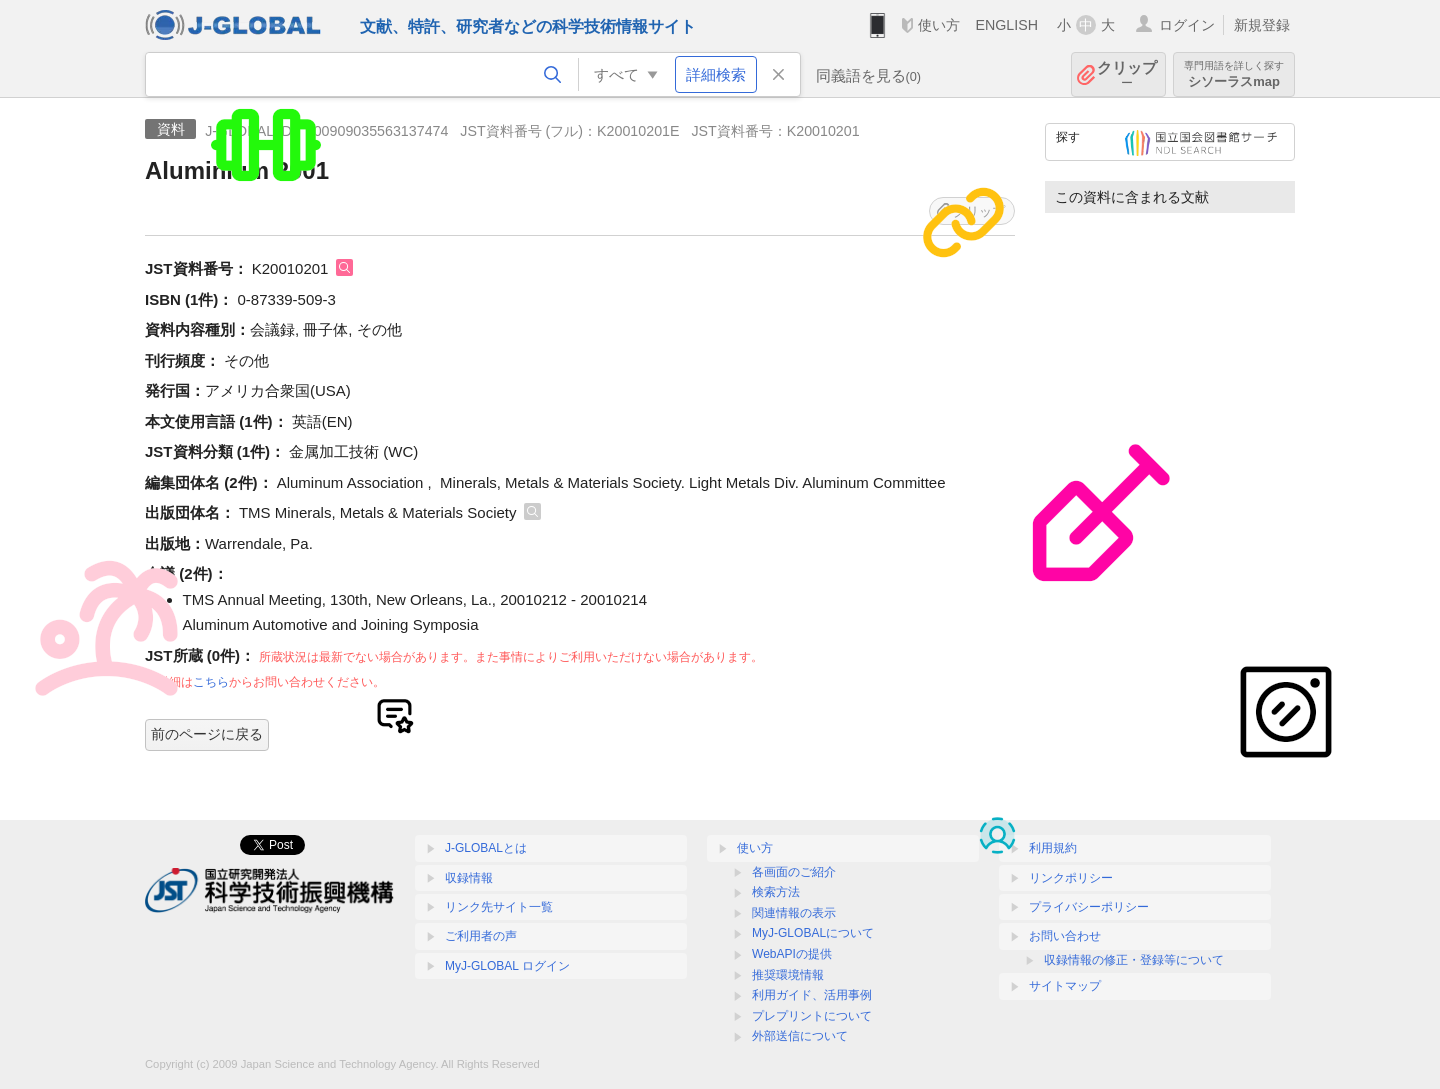 This screenshot has width=1440, height=1089. Describe the element at coordinates (1286, 712) in the screenshot. I see `access laundry or appliance controls` at that location.